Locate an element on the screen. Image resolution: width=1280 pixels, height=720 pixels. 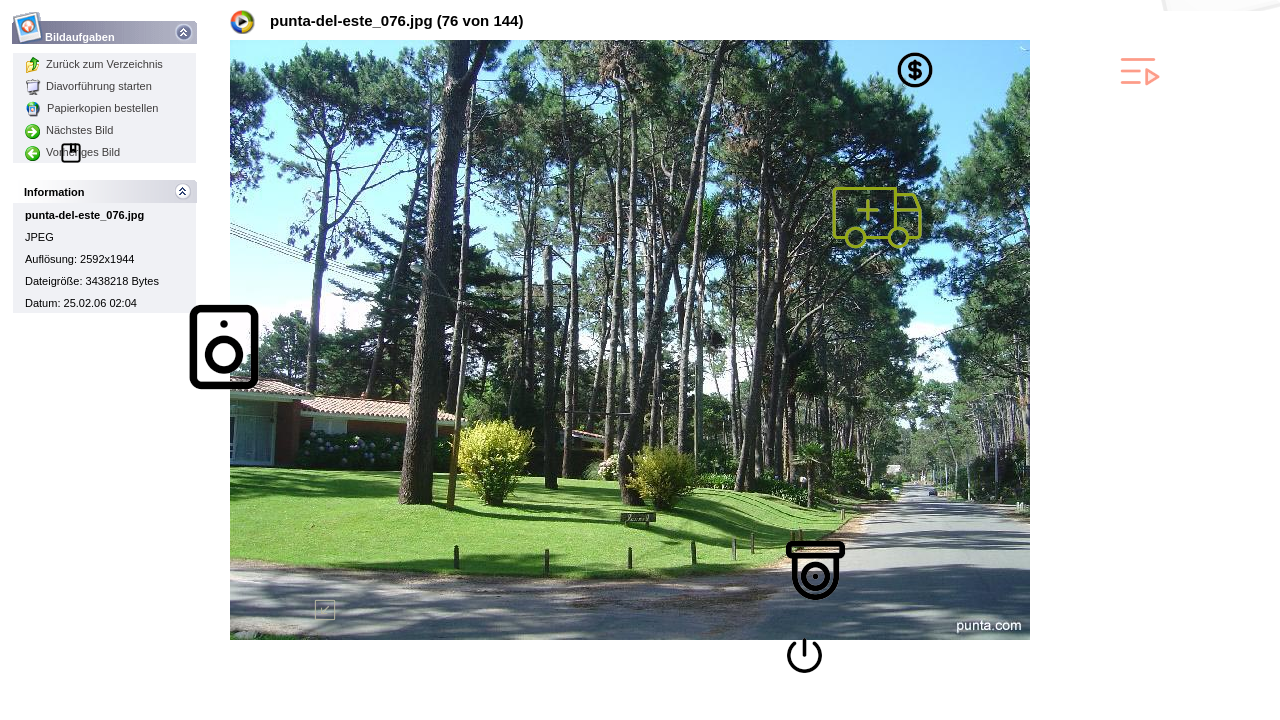
adjust speaker or audio output settings is located at coordinates (224, 347).